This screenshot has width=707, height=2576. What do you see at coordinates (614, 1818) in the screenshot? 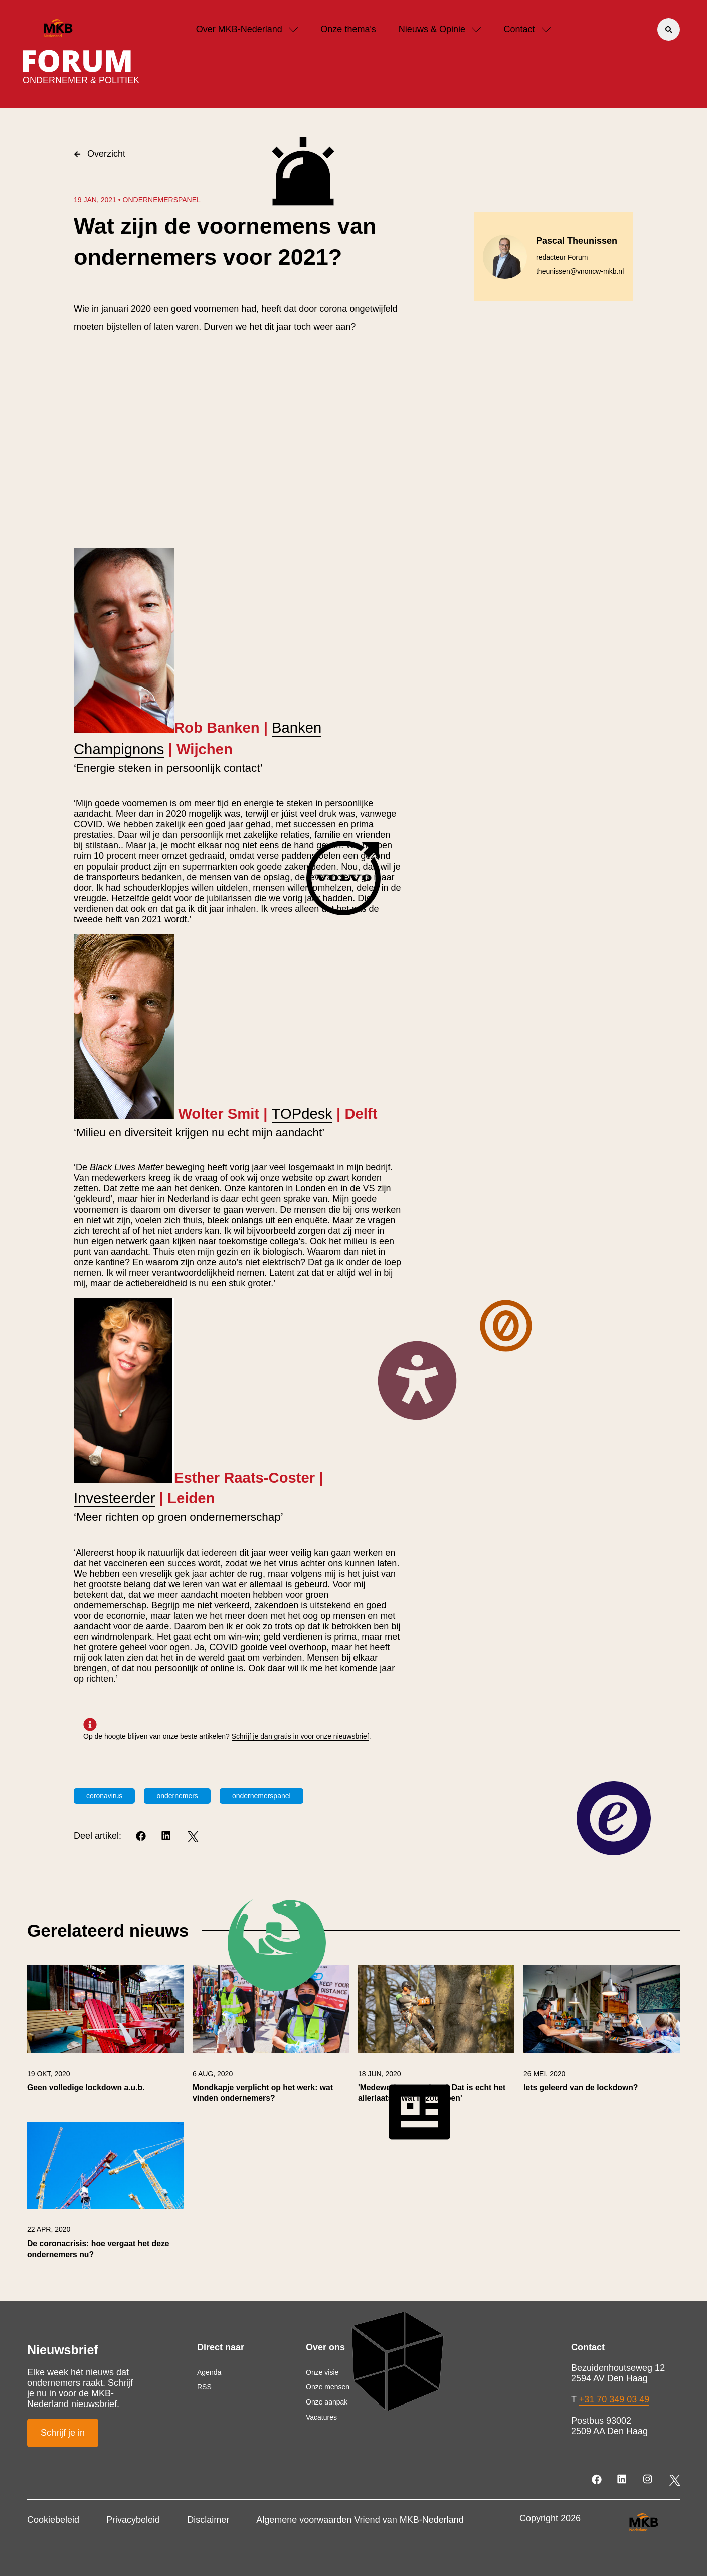
I see `trusted shops certification badge indicating verified seller status` at bounding box center [614, 1818].